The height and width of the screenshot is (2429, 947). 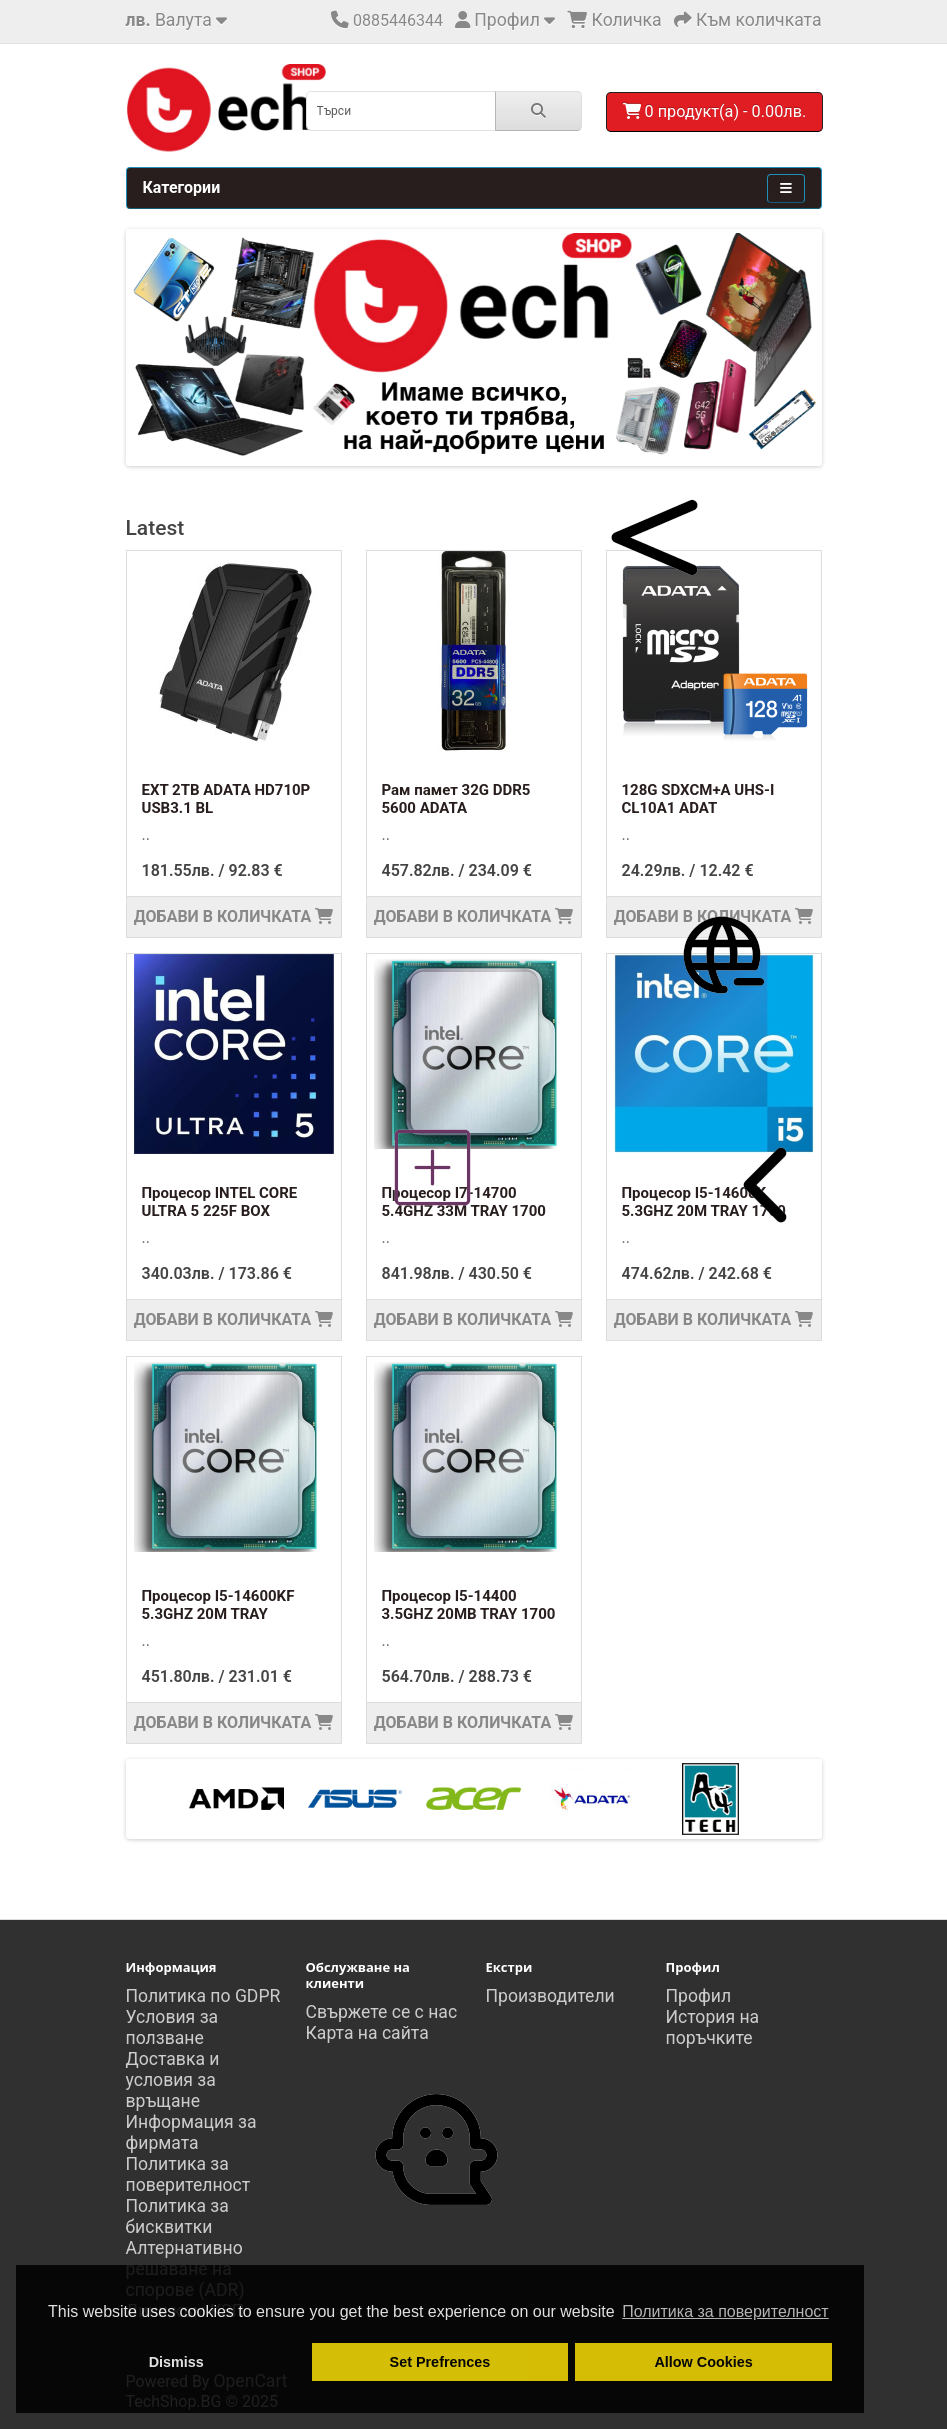 What do you see at coordinates (654, 537) in the screenshot?
I see `less than comparison operator` at bounding box center [654, 537].